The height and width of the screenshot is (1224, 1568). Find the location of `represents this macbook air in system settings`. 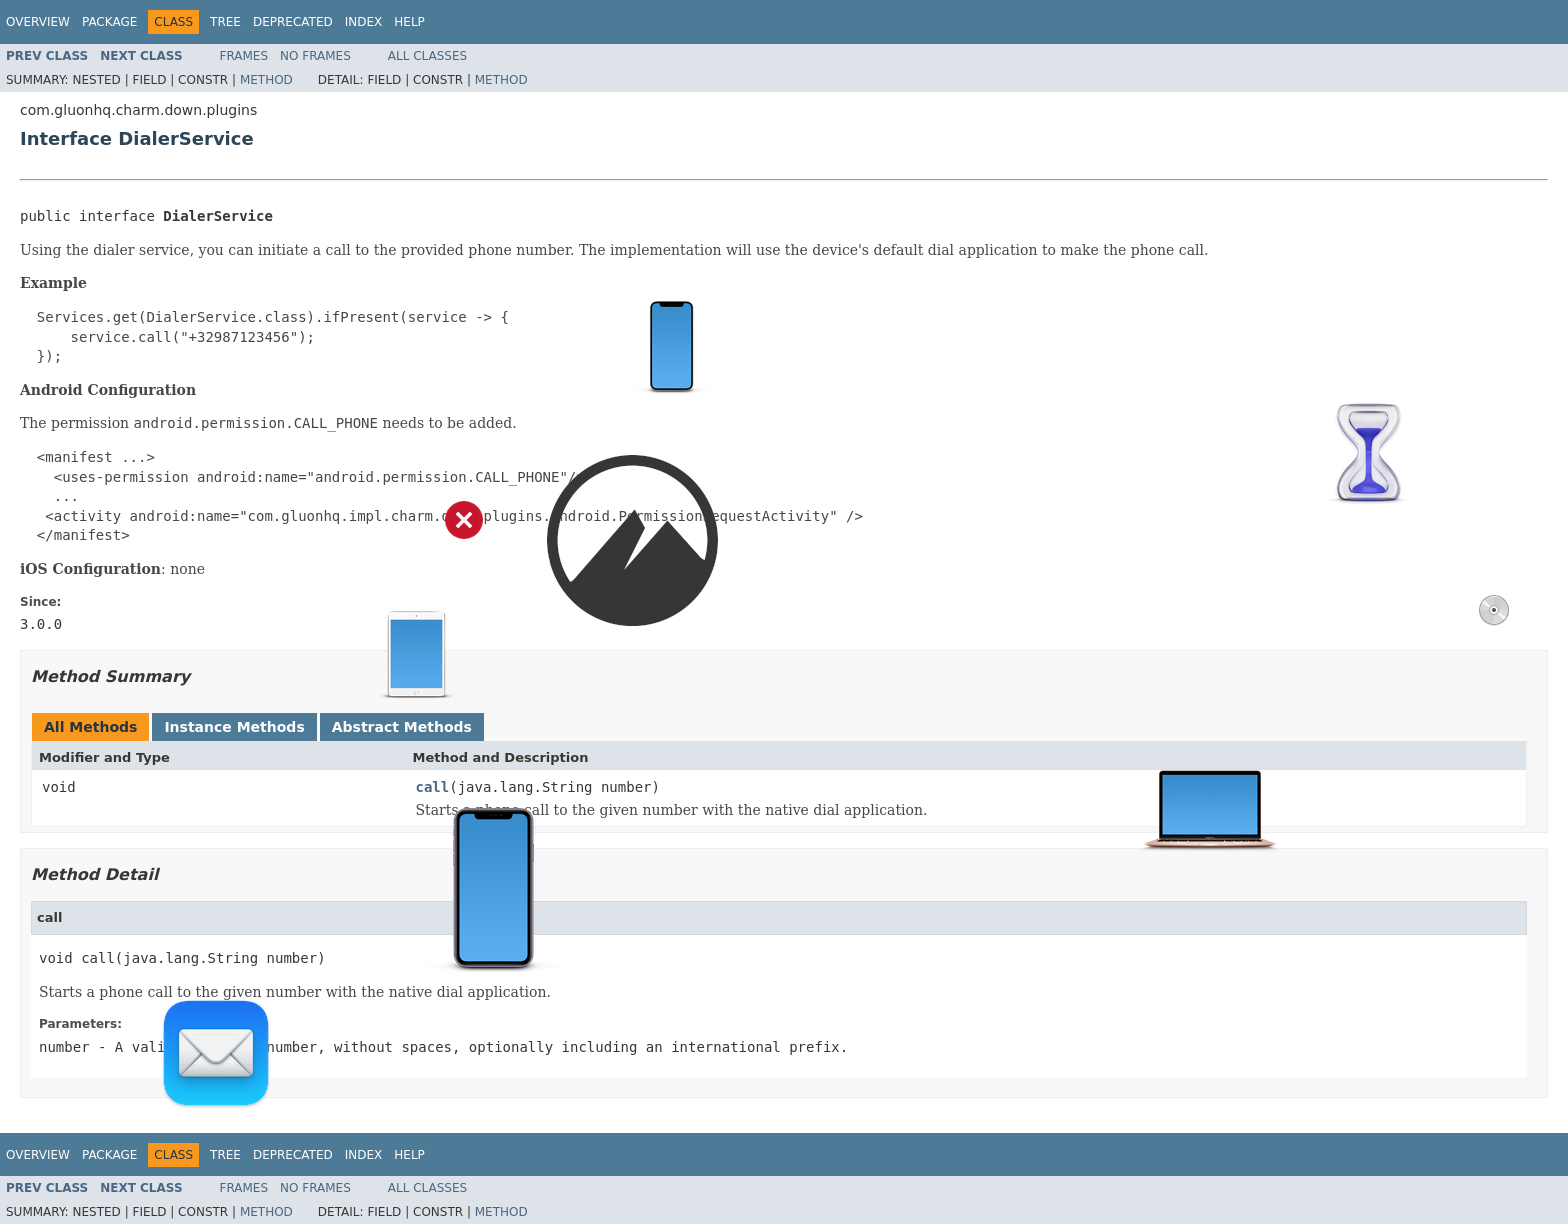

represents this macbook air in system settings is located at coordinates (1210, 799).